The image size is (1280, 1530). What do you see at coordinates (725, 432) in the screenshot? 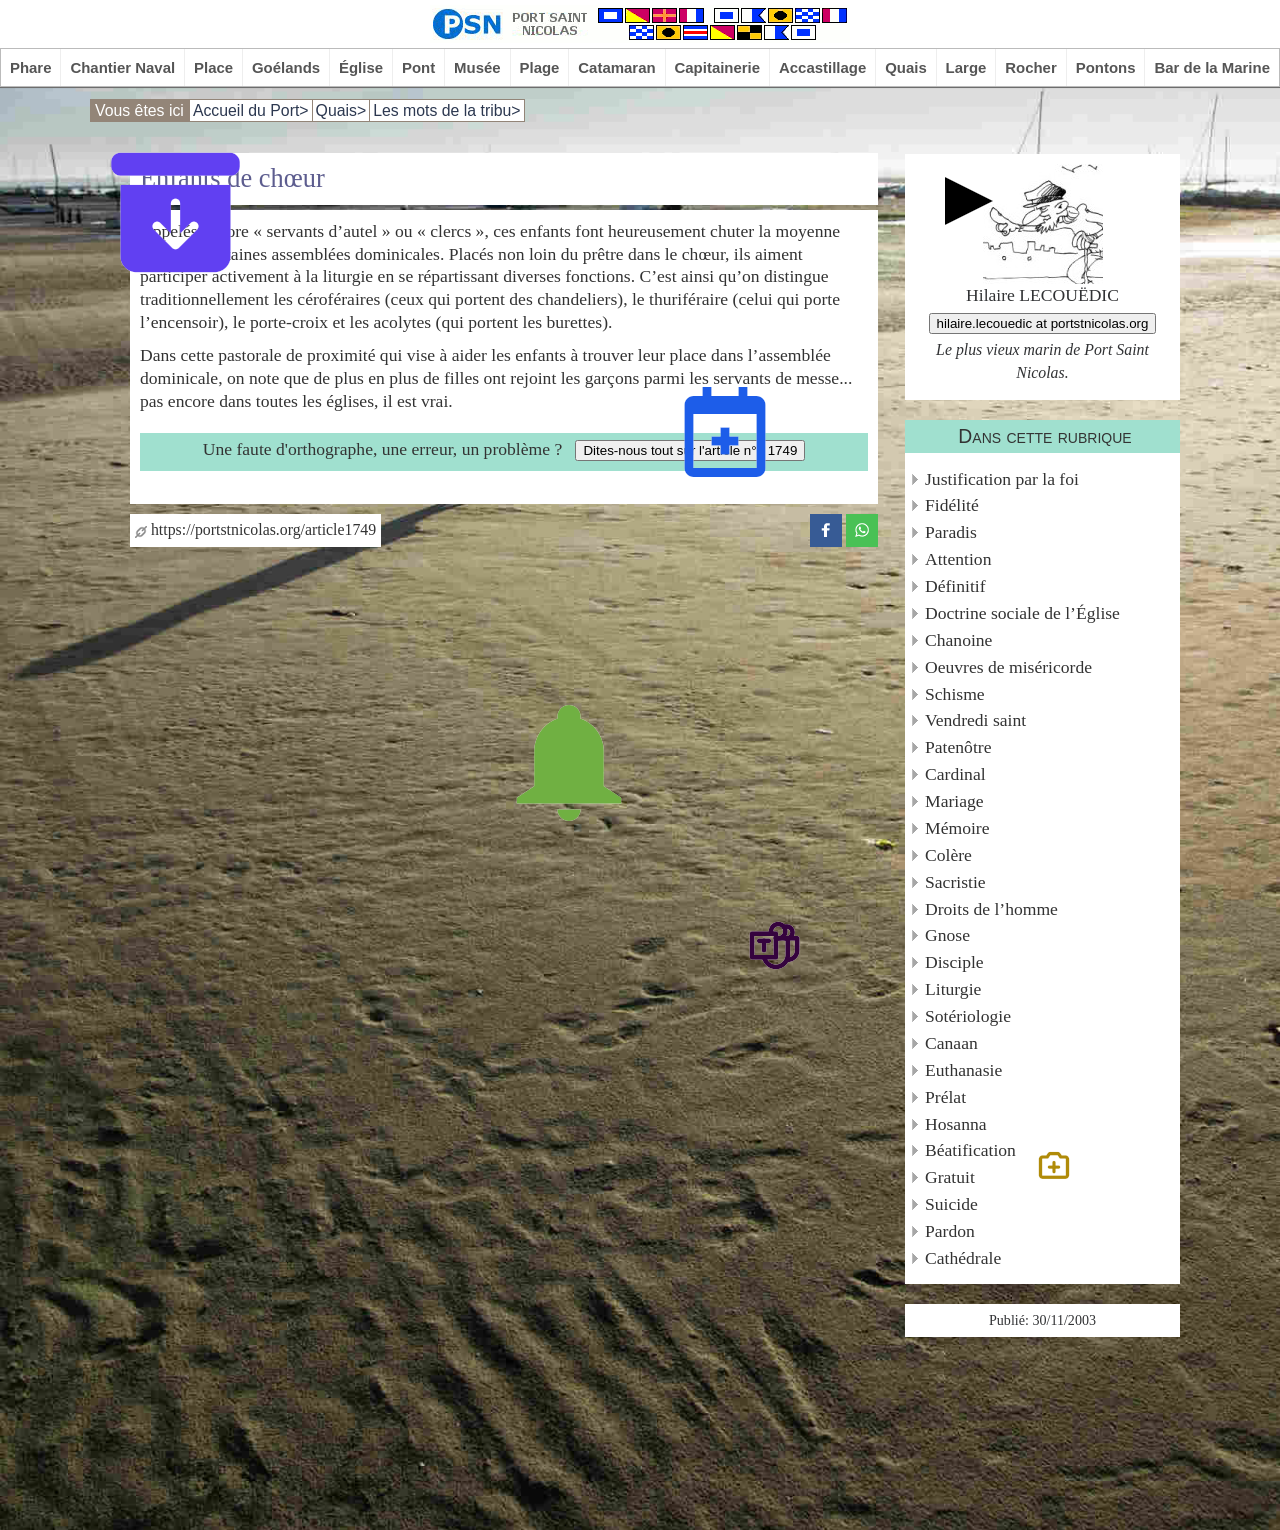
I see `add a new calendar event` at bounding box center [725, 432].